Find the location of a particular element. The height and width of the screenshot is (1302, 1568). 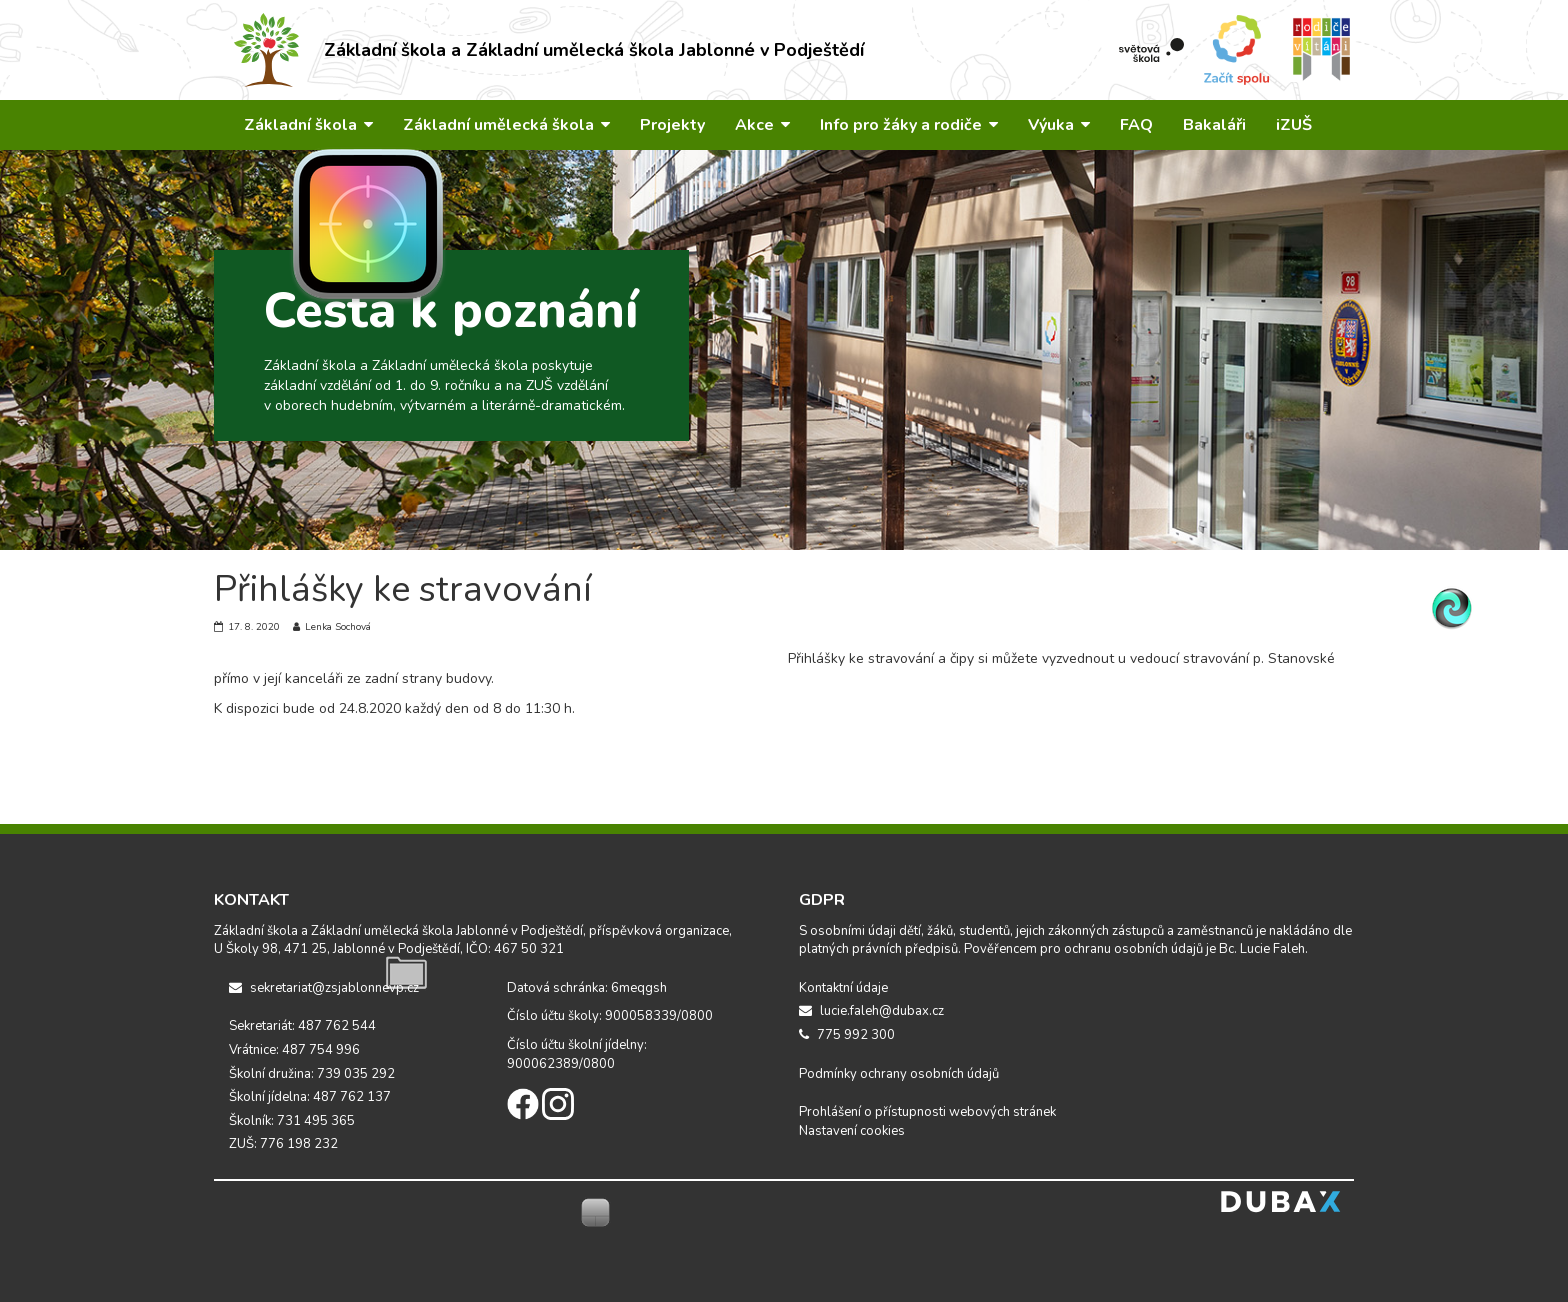

disk erasing or secure wipe in progress is located at coordinates (1452, 608).